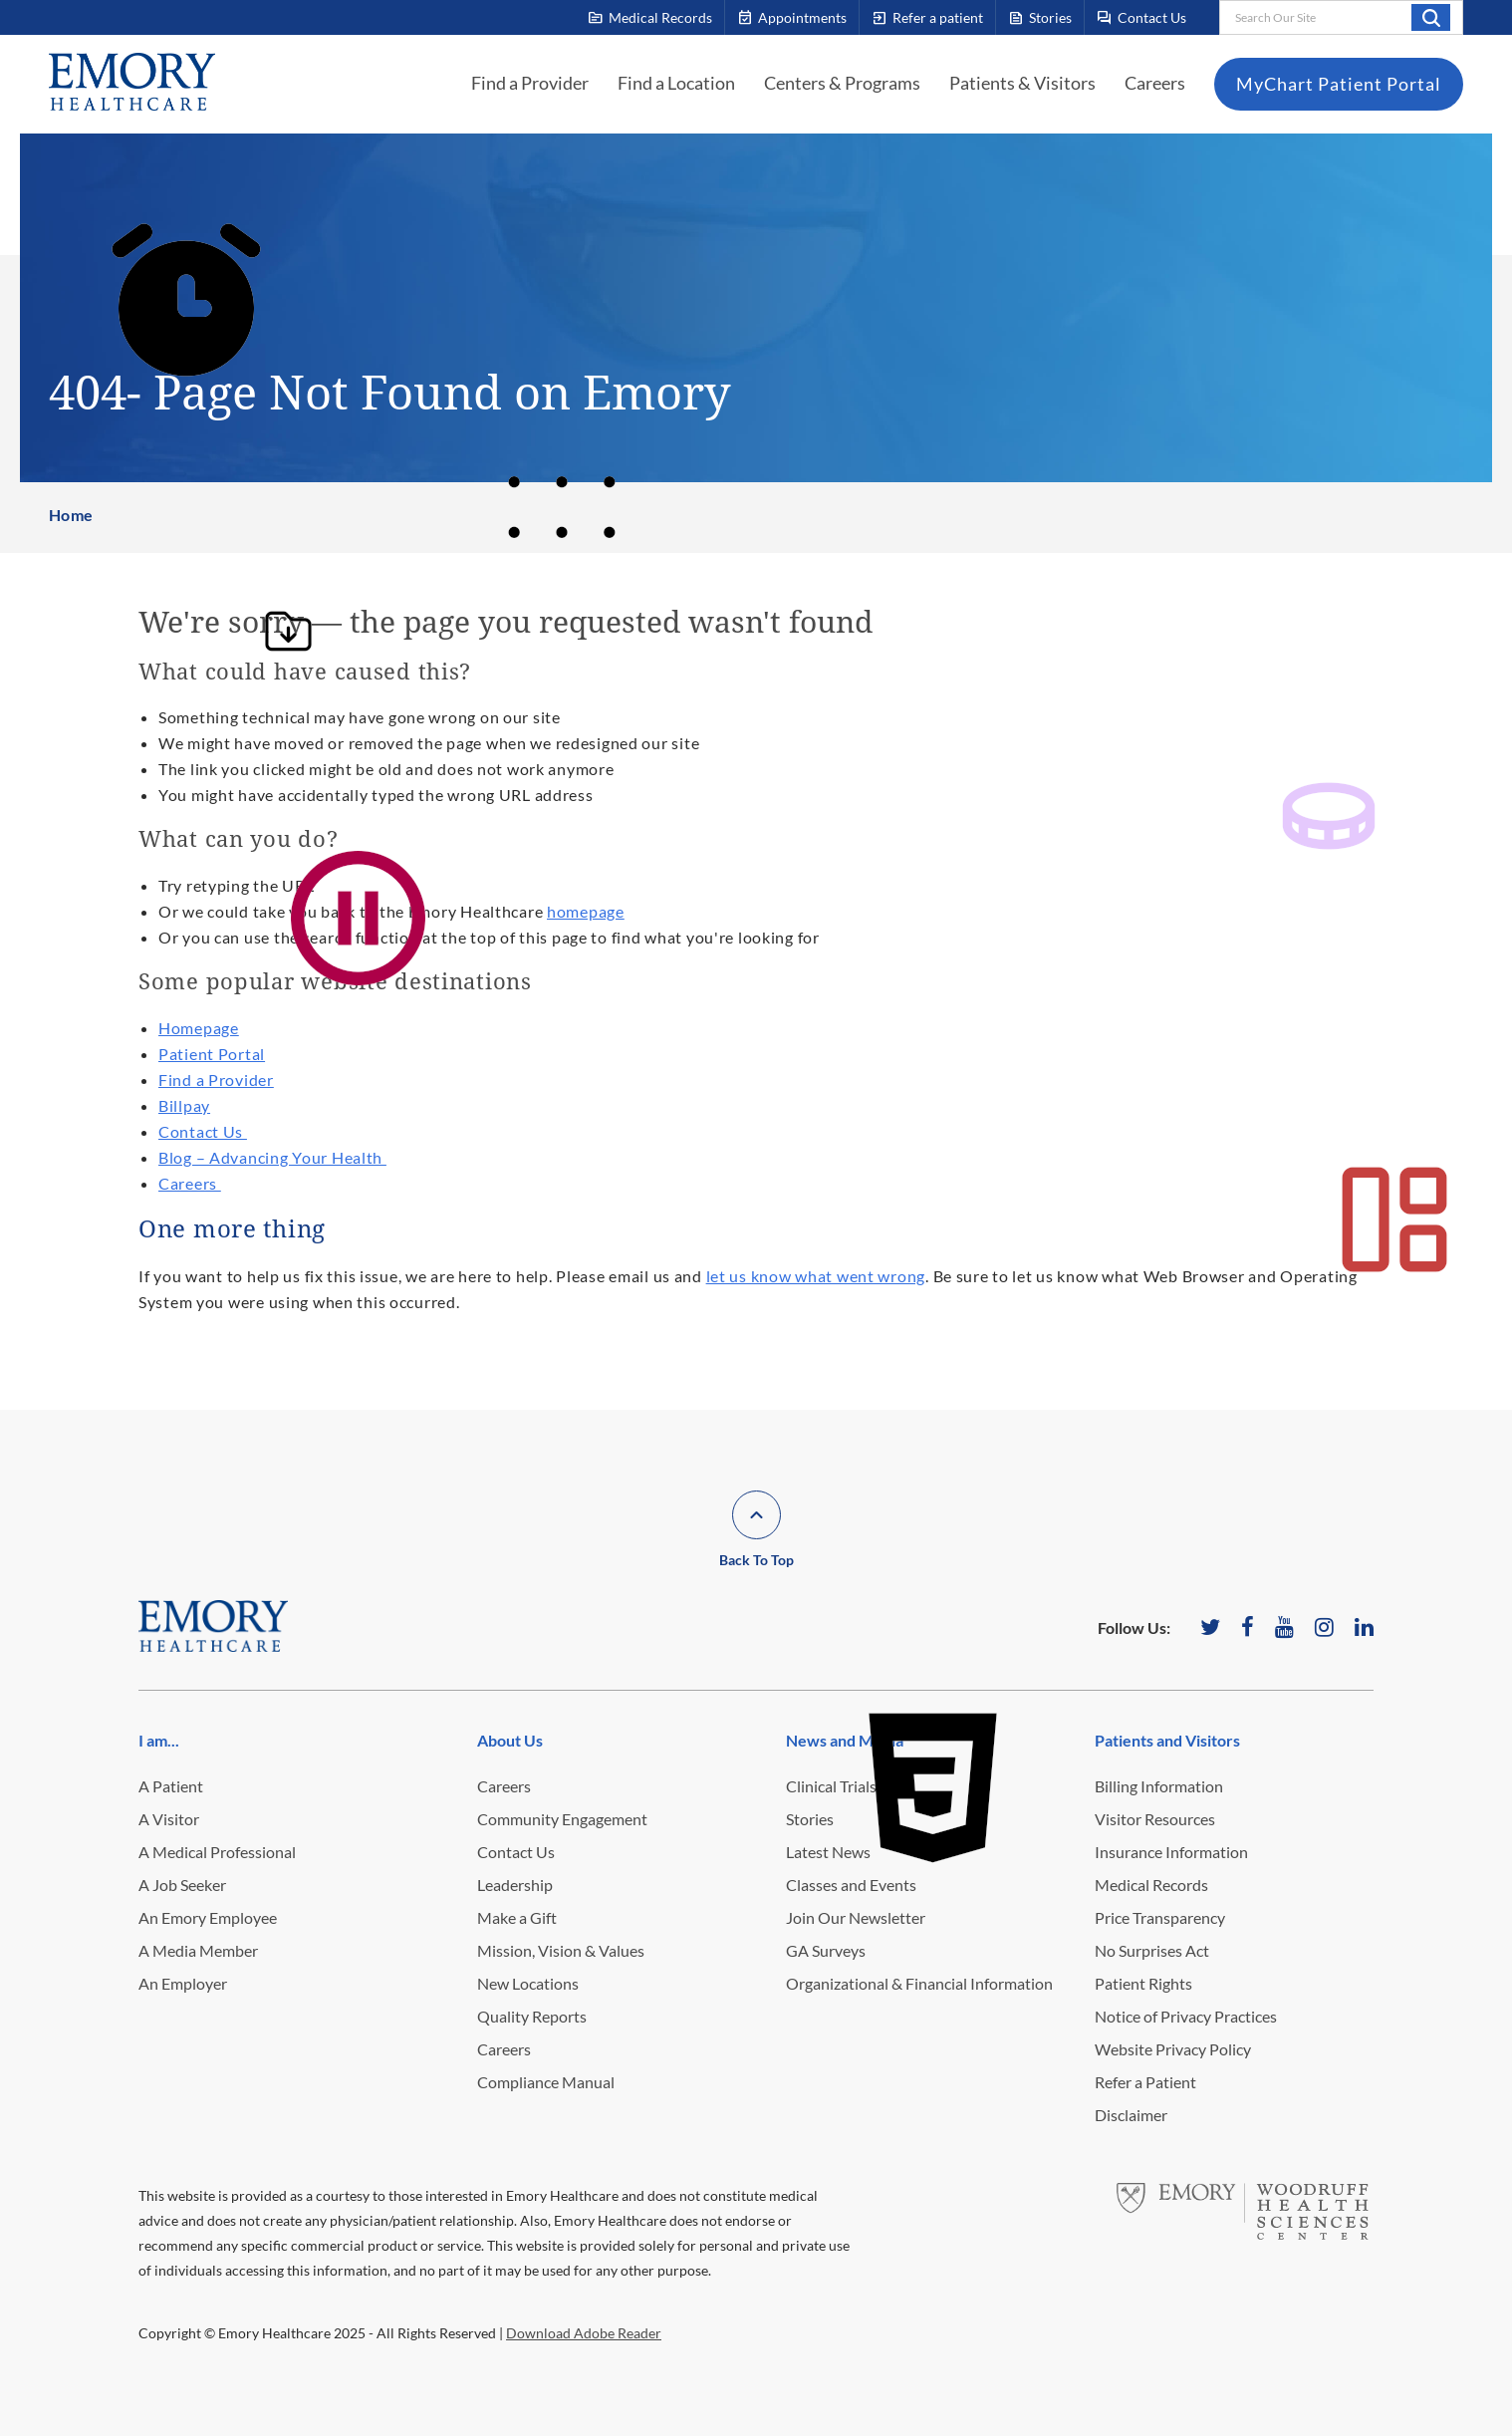 This screenshot has height=2436, width=1512. I want to click on drag to reorder or rearrange items, so click(562, 507).